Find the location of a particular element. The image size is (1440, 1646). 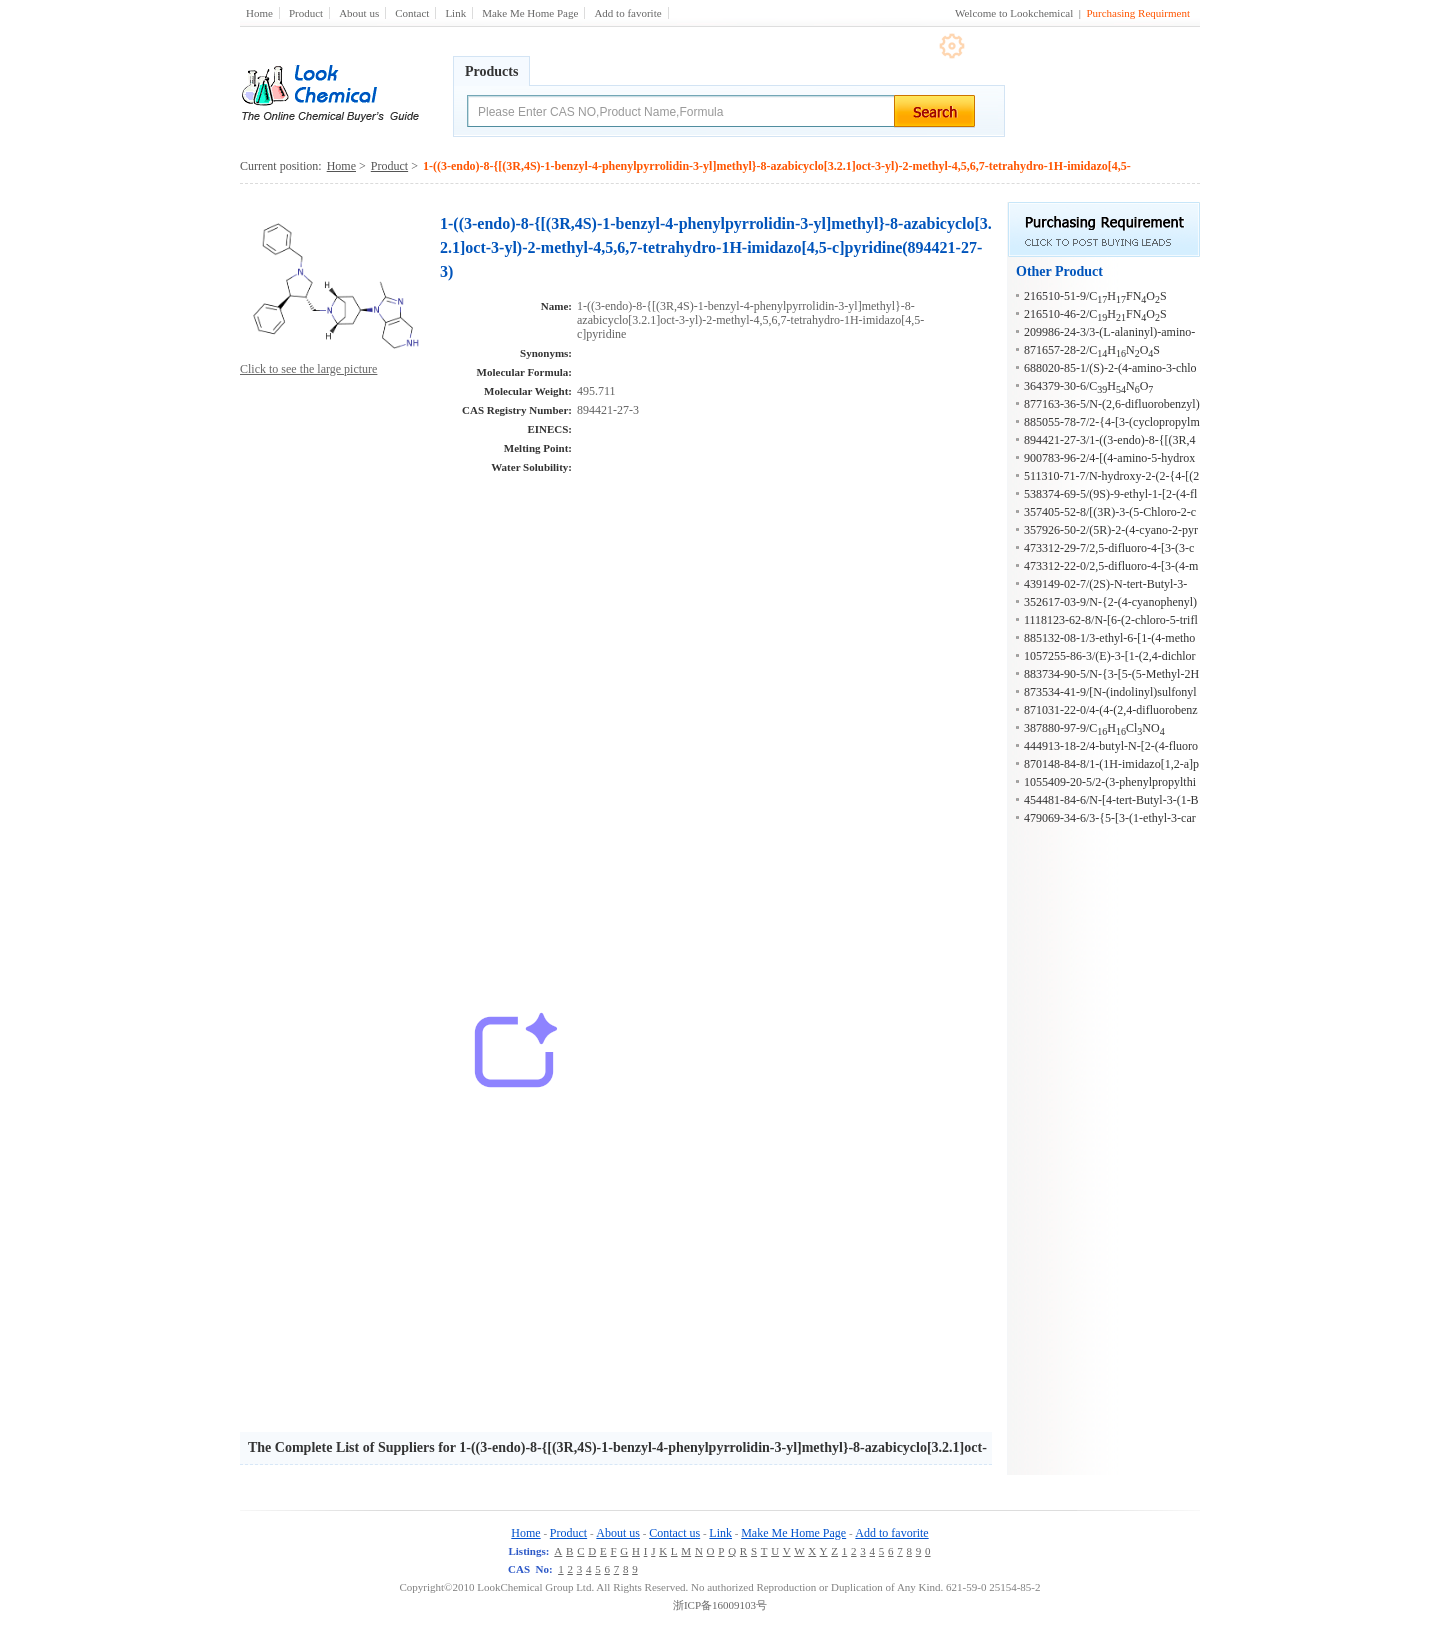

generate content using AI is located at coordinates (514, 1052).